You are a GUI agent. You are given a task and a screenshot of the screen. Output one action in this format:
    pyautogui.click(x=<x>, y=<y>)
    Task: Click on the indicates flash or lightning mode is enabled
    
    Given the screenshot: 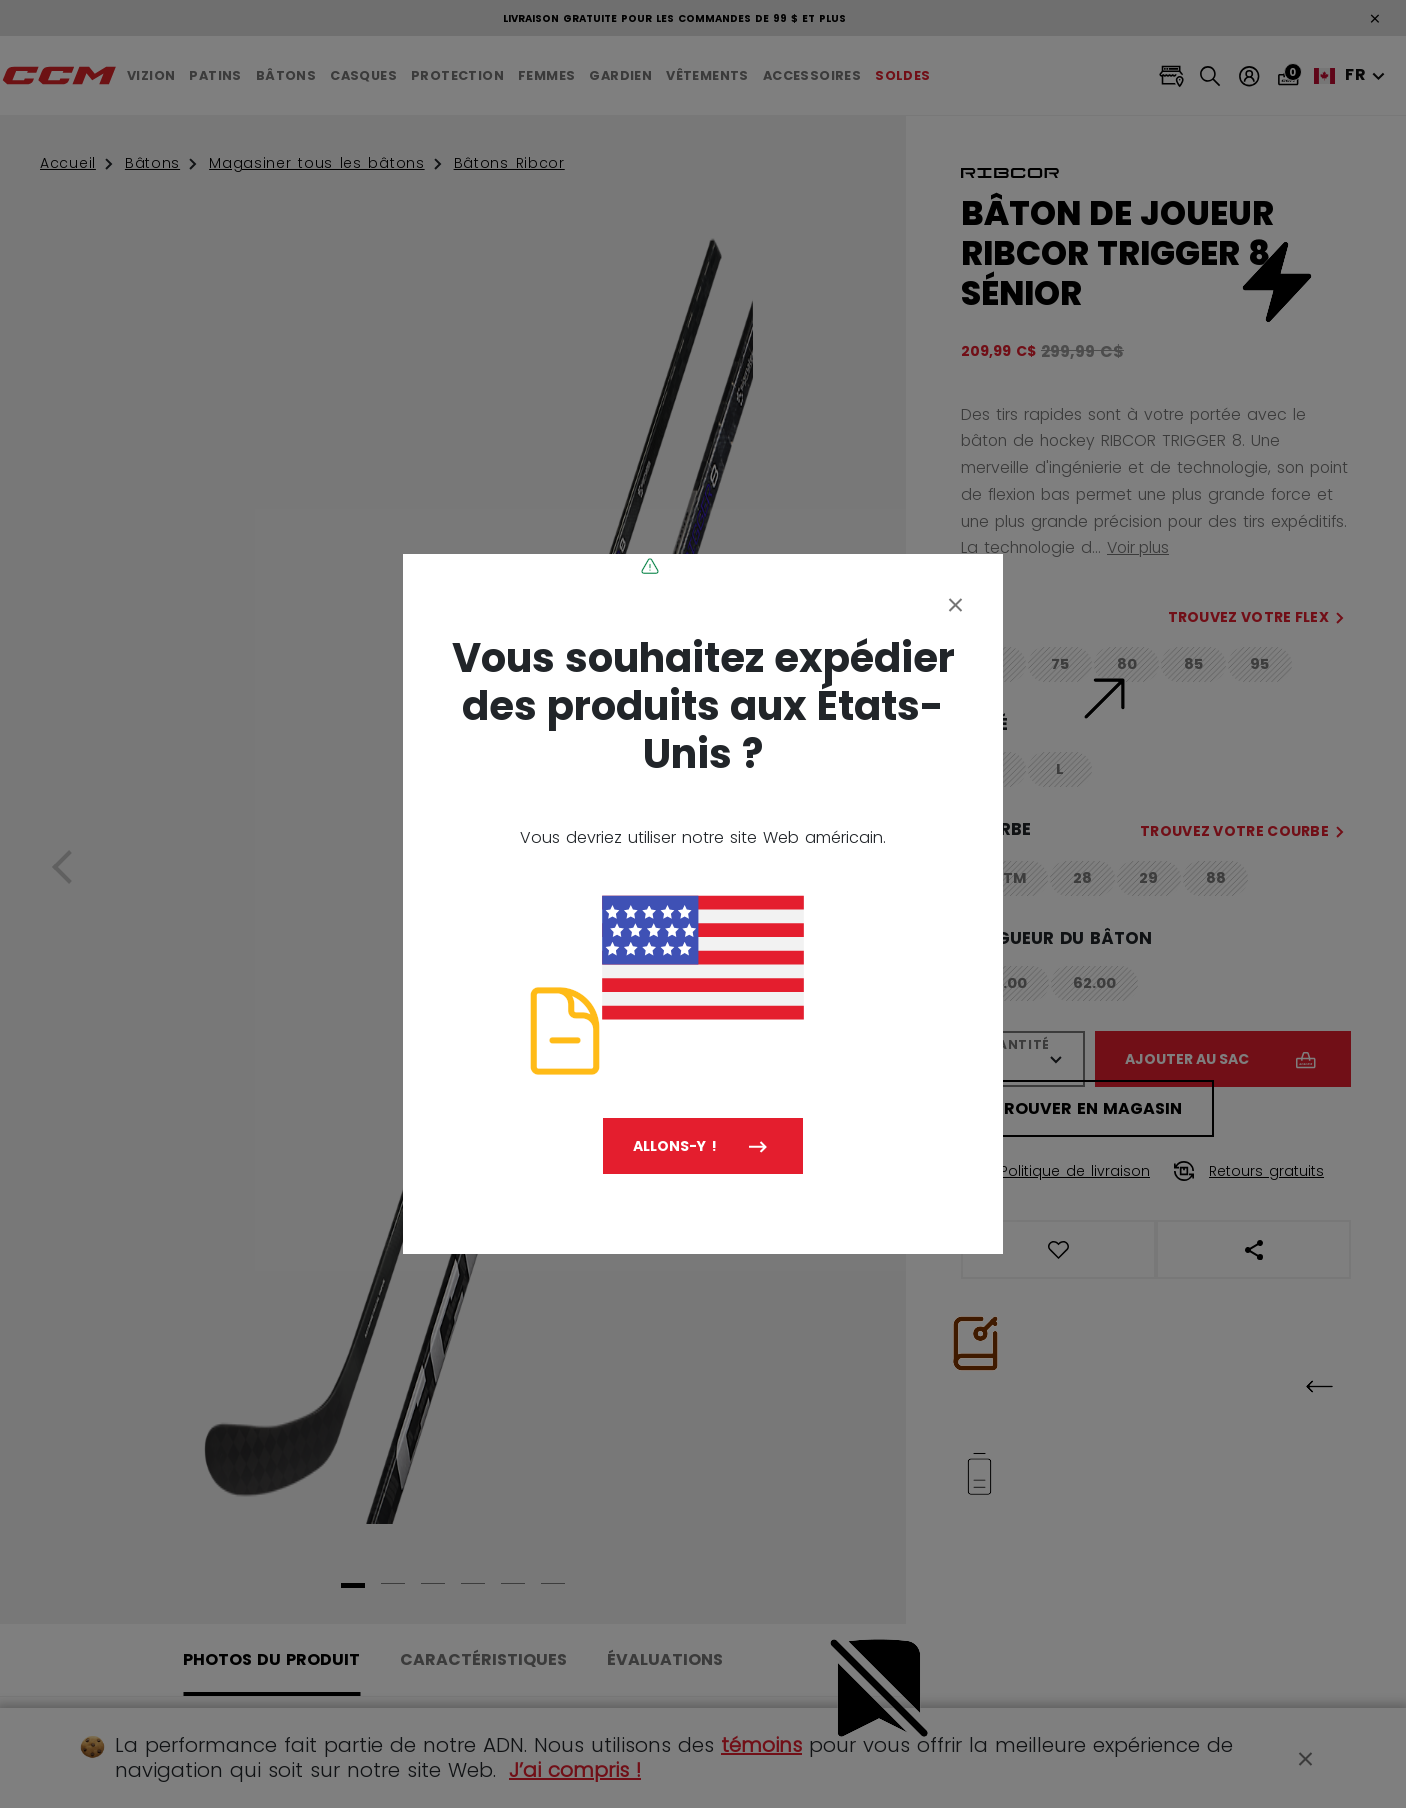 What is the action you would take?
    pyautogui.click(x=1277, y=282)
    